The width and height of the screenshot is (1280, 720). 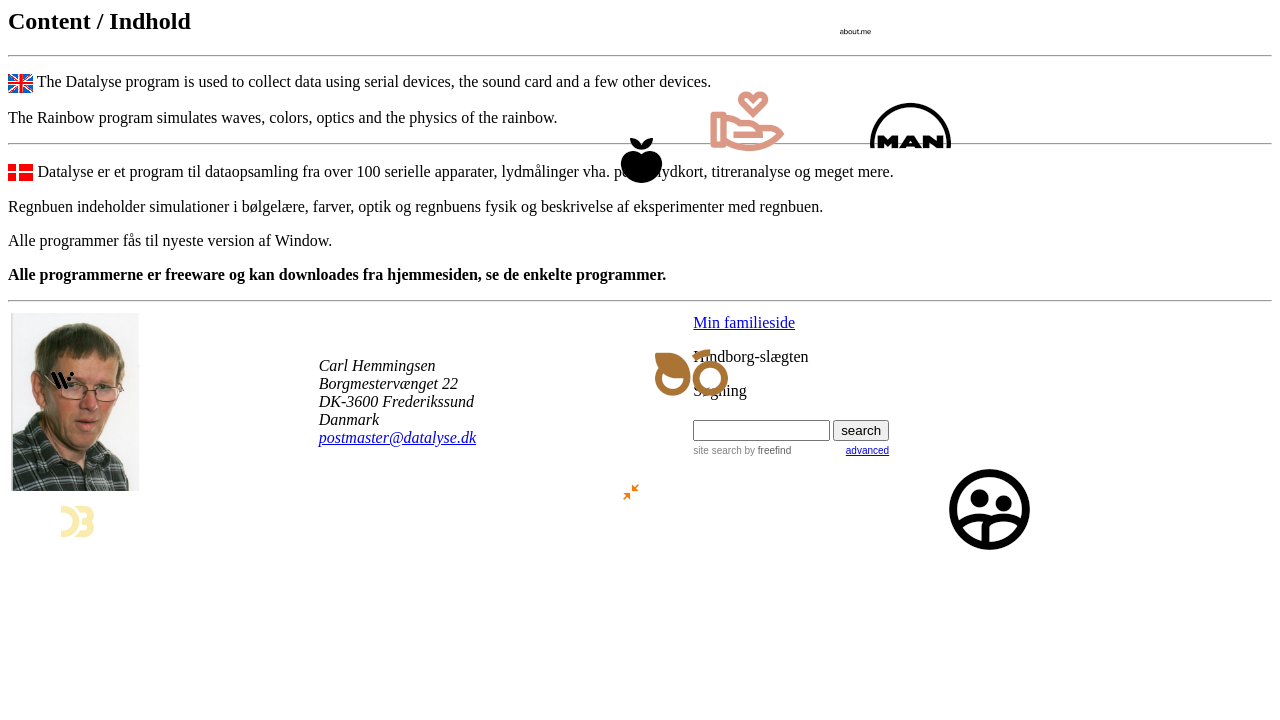 What do you see at coordinates (641, 160) in the screenshot?
I see `franprix grocery store app or website` at bounding box center [641, 160].